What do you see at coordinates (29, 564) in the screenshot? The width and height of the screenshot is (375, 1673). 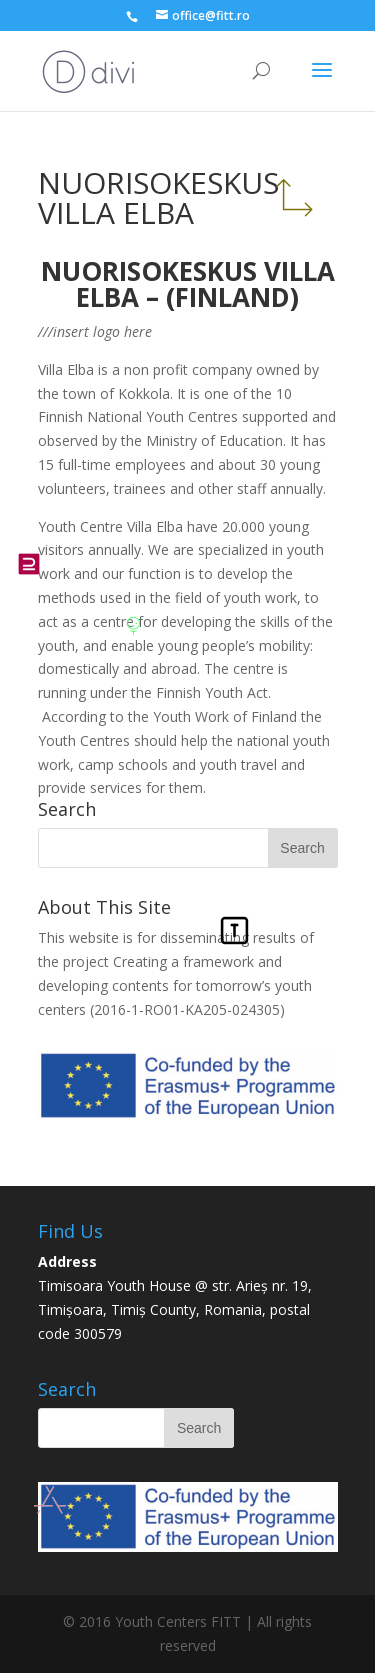 I see `indicates a superset relationship in mathematical notation` at bounding box center [29, 564].